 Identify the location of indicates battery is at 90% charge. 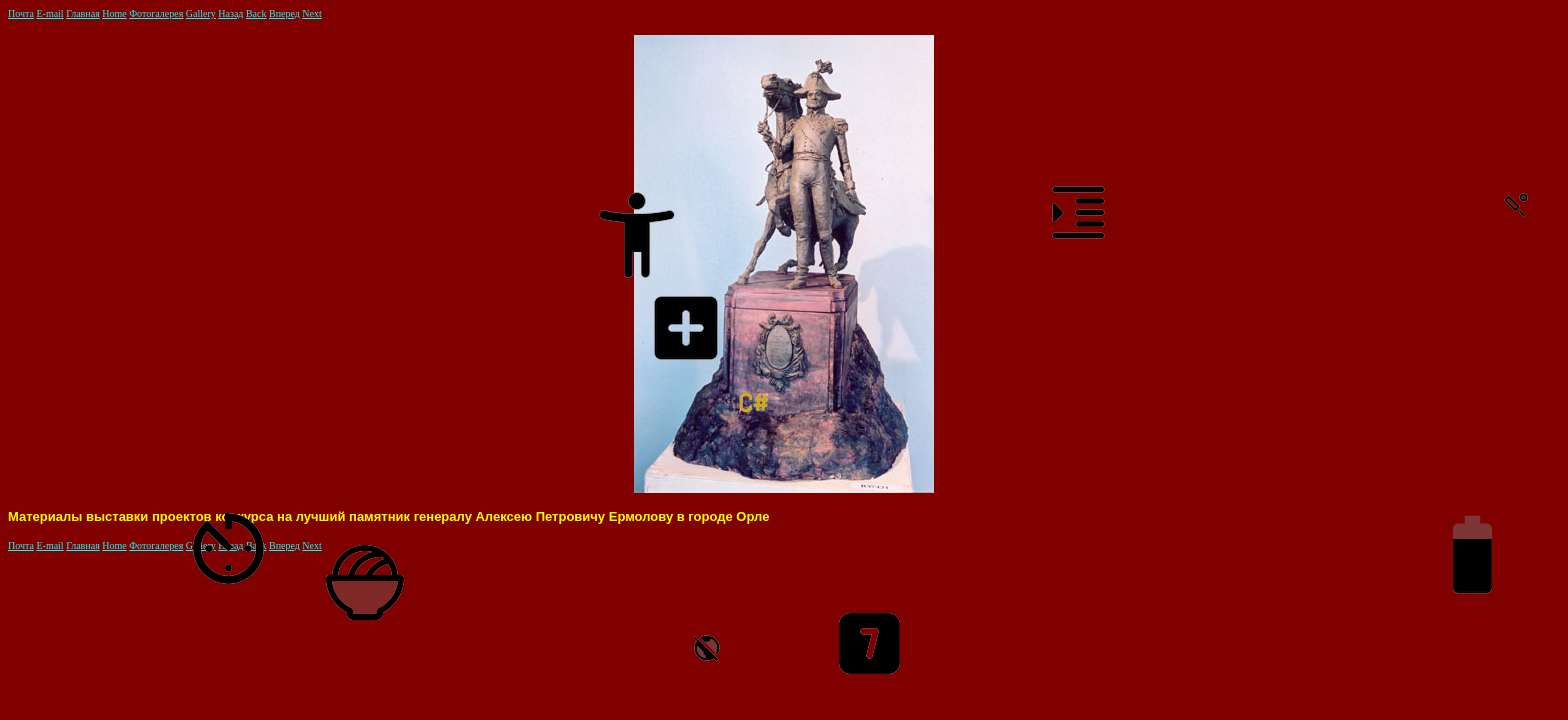
(1472, 554).